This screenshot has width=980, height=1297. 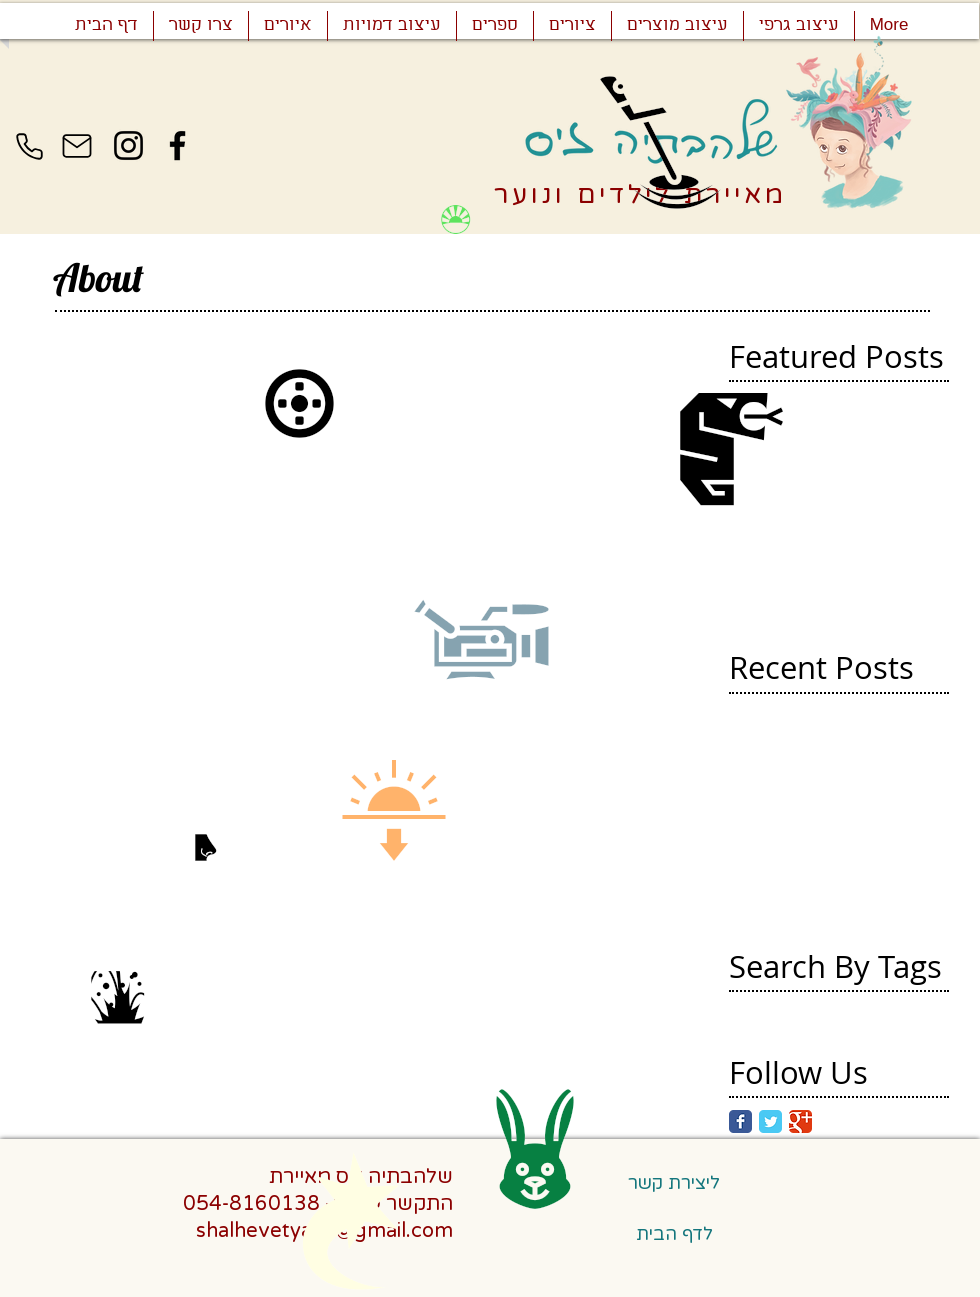 What do you see at coordinates (394, 811) in the screenshot?
I see `indicates sunset or evening time period` at bounding box center [394, 811].